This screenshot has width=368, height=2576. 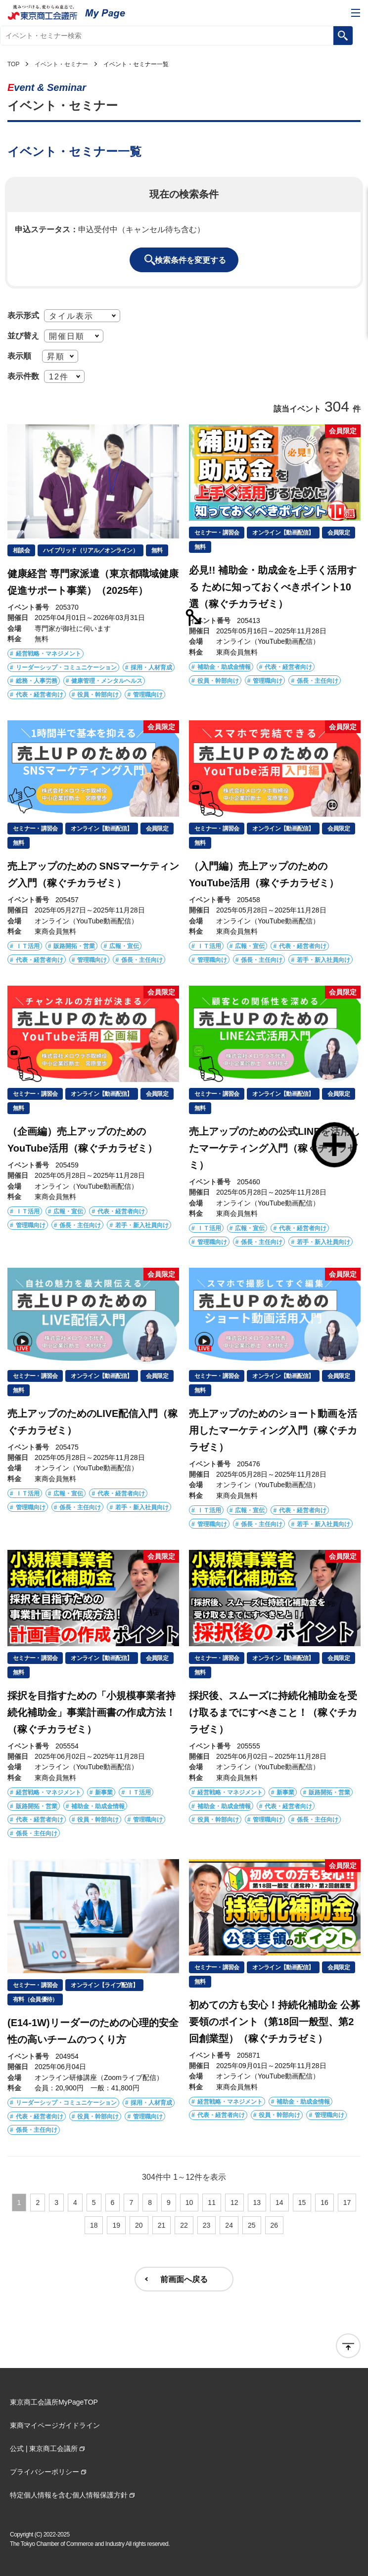 I want to click on set a 60-second timer, so click(x=332, y=805).